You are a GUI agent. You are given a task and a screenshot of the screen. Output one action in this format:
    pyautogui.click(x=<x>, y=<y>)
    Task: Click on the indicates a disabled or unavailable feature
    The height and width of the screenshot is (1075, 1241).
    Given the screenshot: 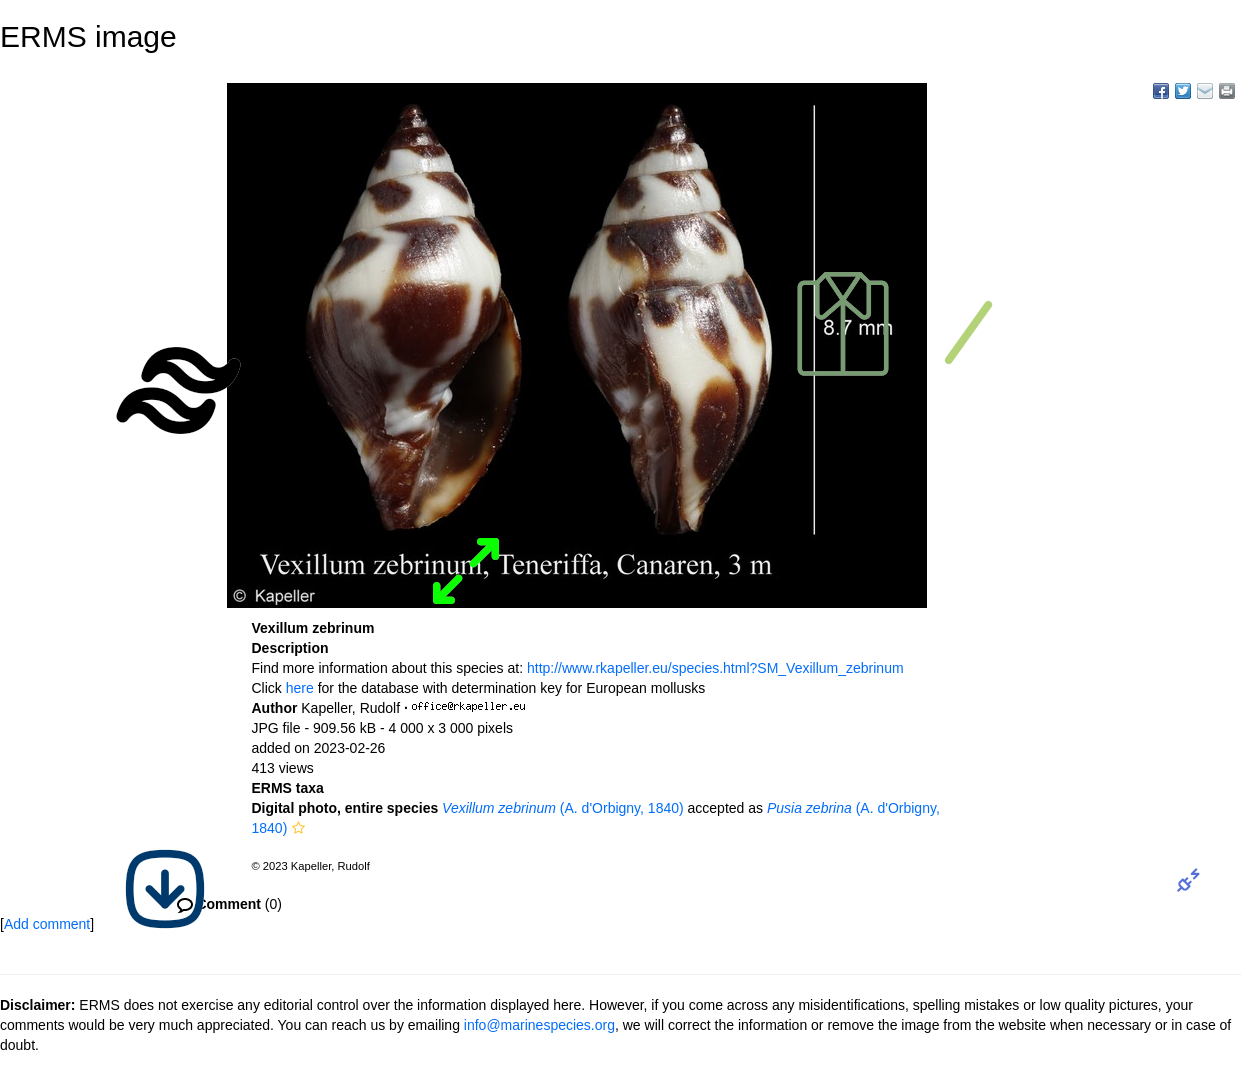 What is the action you would take?
    pyautogui.click(x=968, y=332)
    